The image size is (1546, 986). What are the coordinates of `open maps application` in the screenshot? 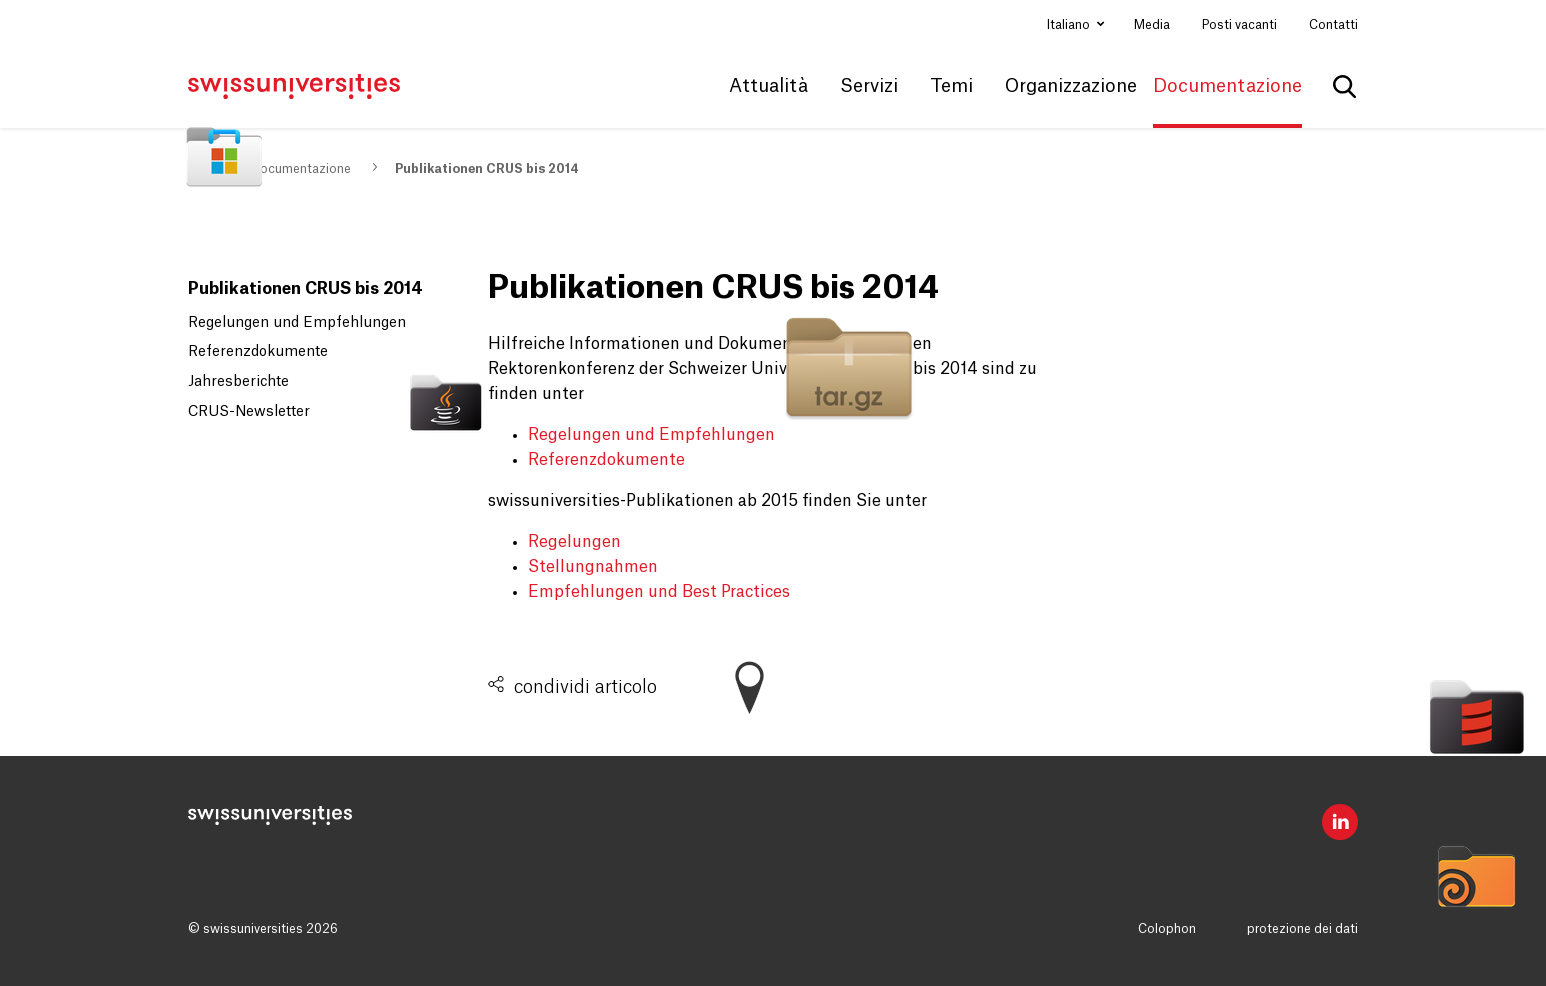 It's located at (749, 686).